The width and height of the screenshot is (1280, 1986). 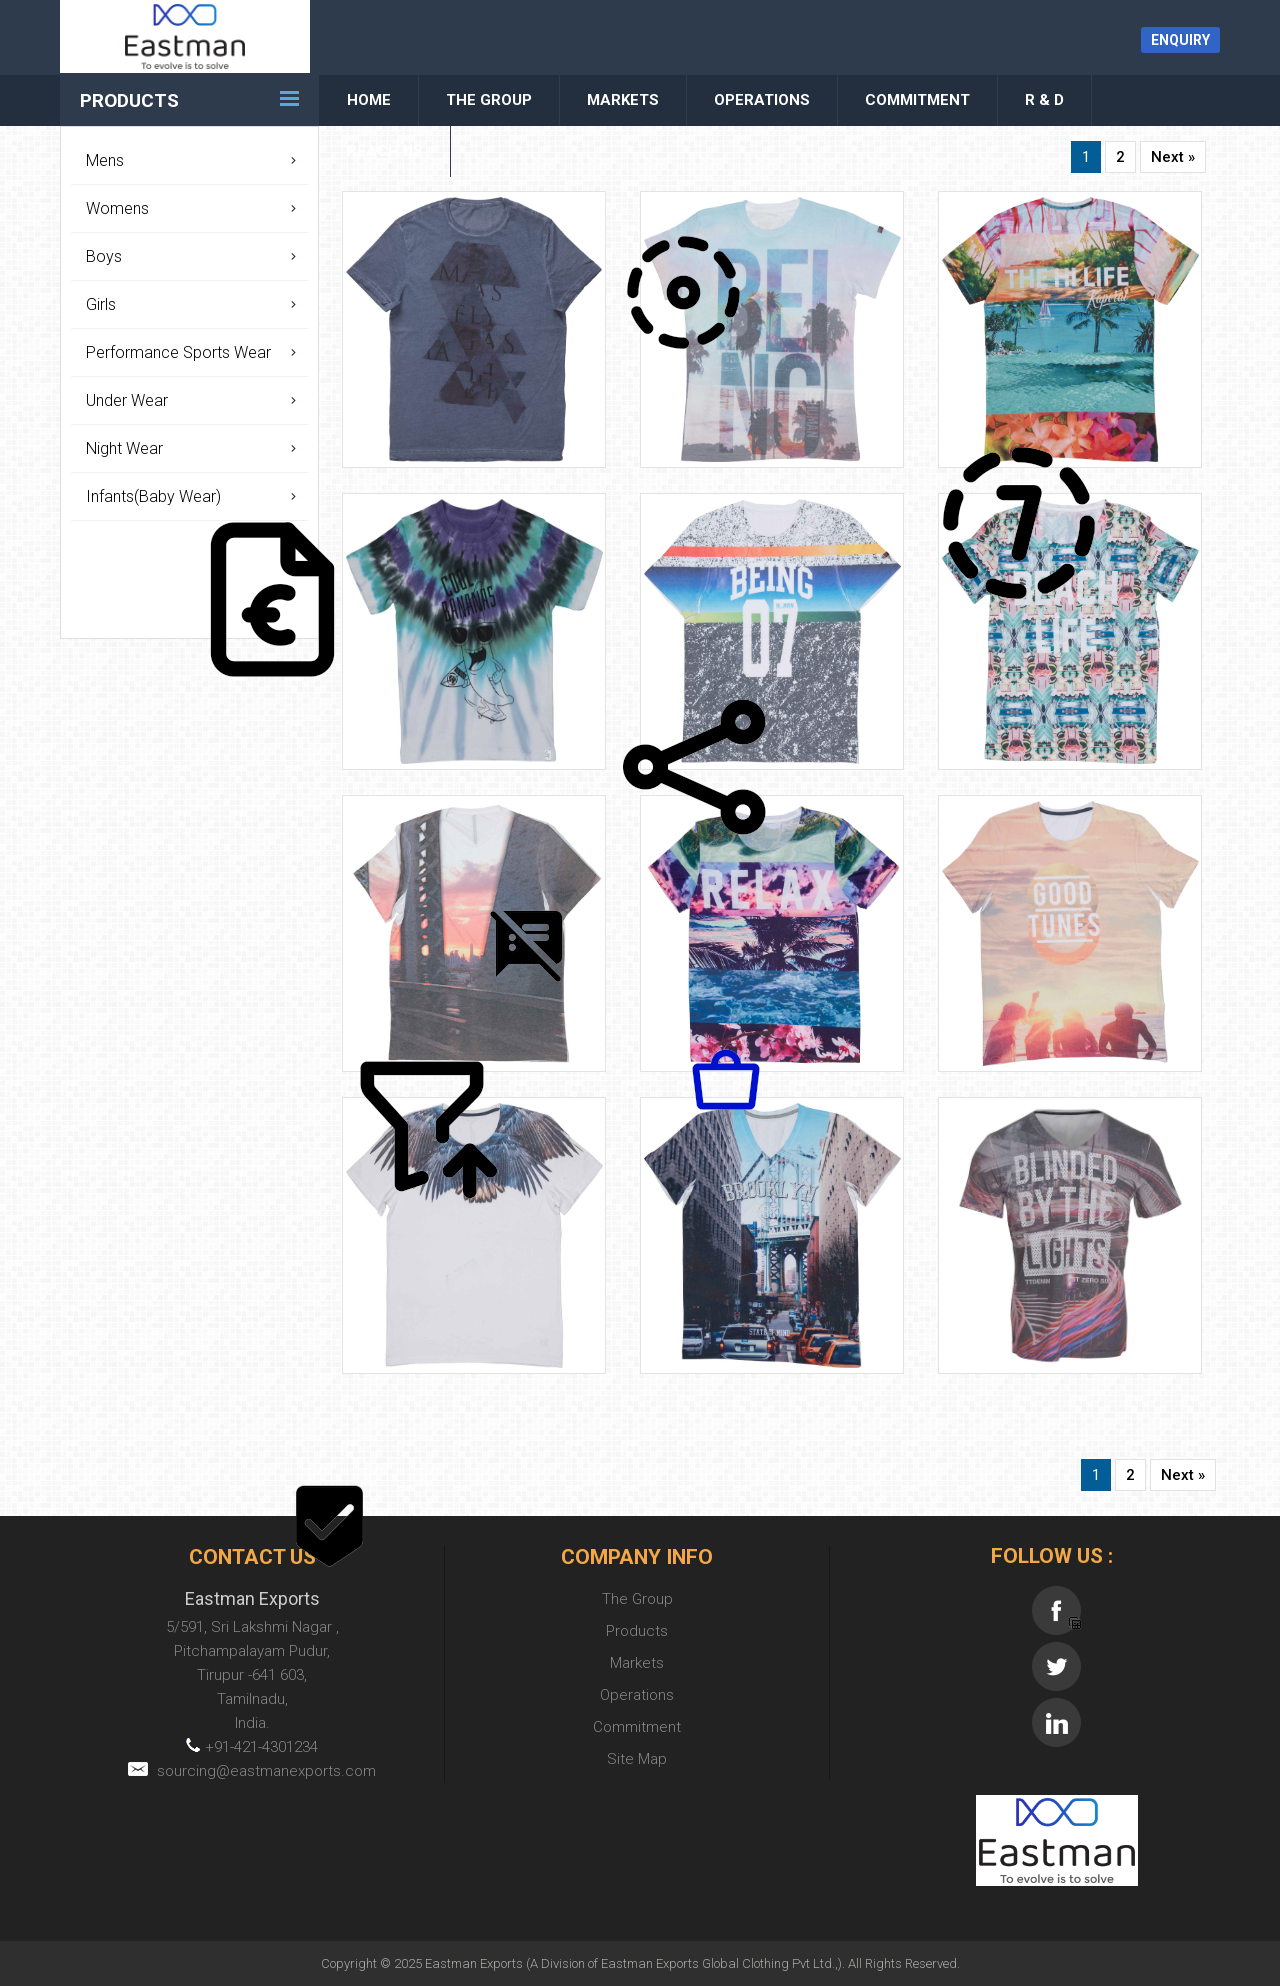 What do you see at coordinates (698, 767) in the screenshot?
I see `share this content with others` at bounding box center [698, 767].